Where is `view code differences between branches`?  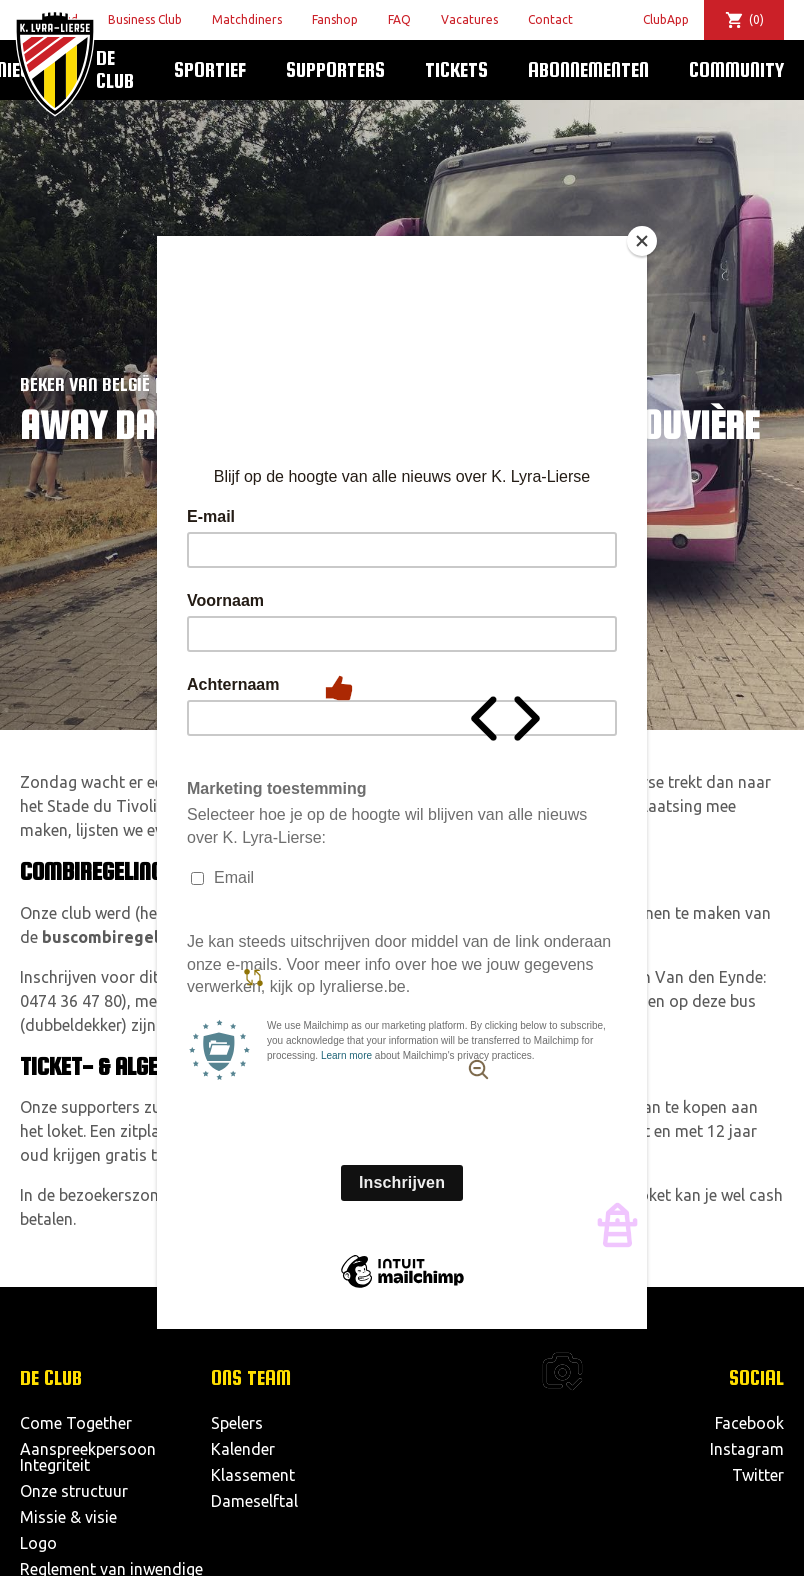 view code differences between branches is located at coordinates (253, 977).